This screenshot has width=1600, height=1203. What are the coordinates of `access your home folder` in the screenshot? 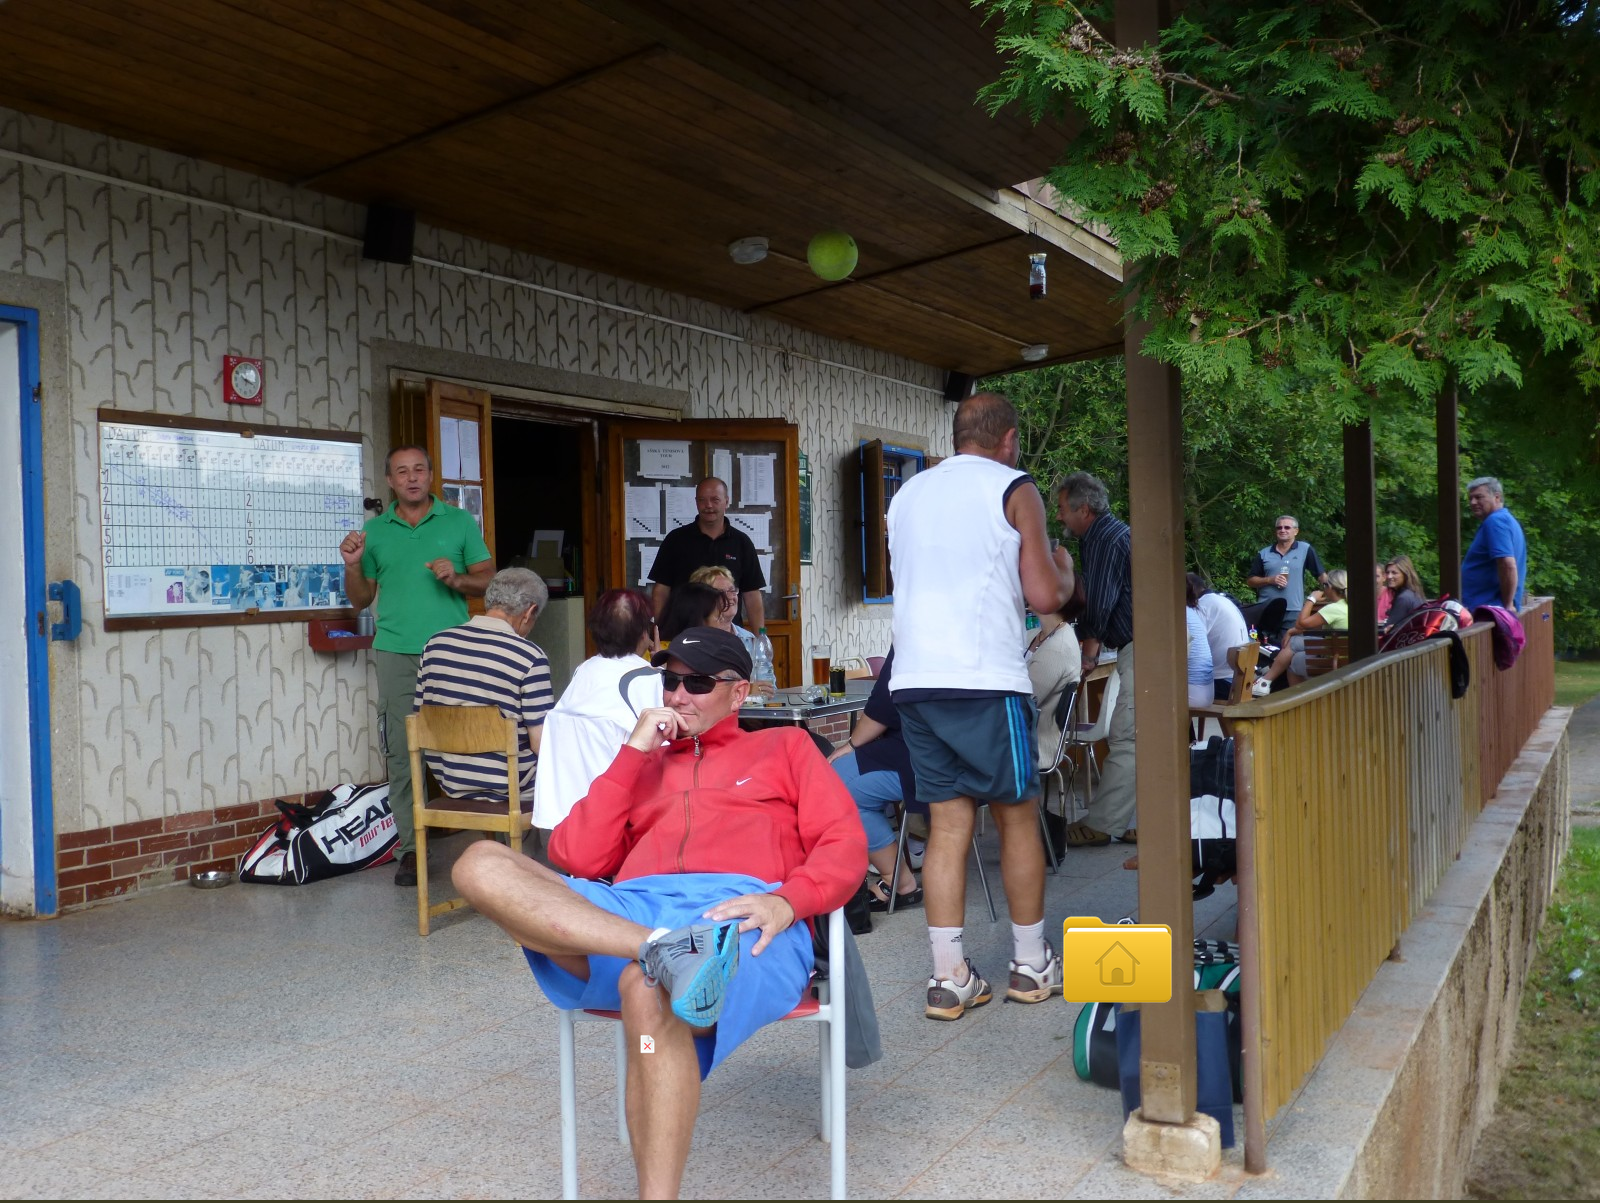 It's located at (1117, 959).